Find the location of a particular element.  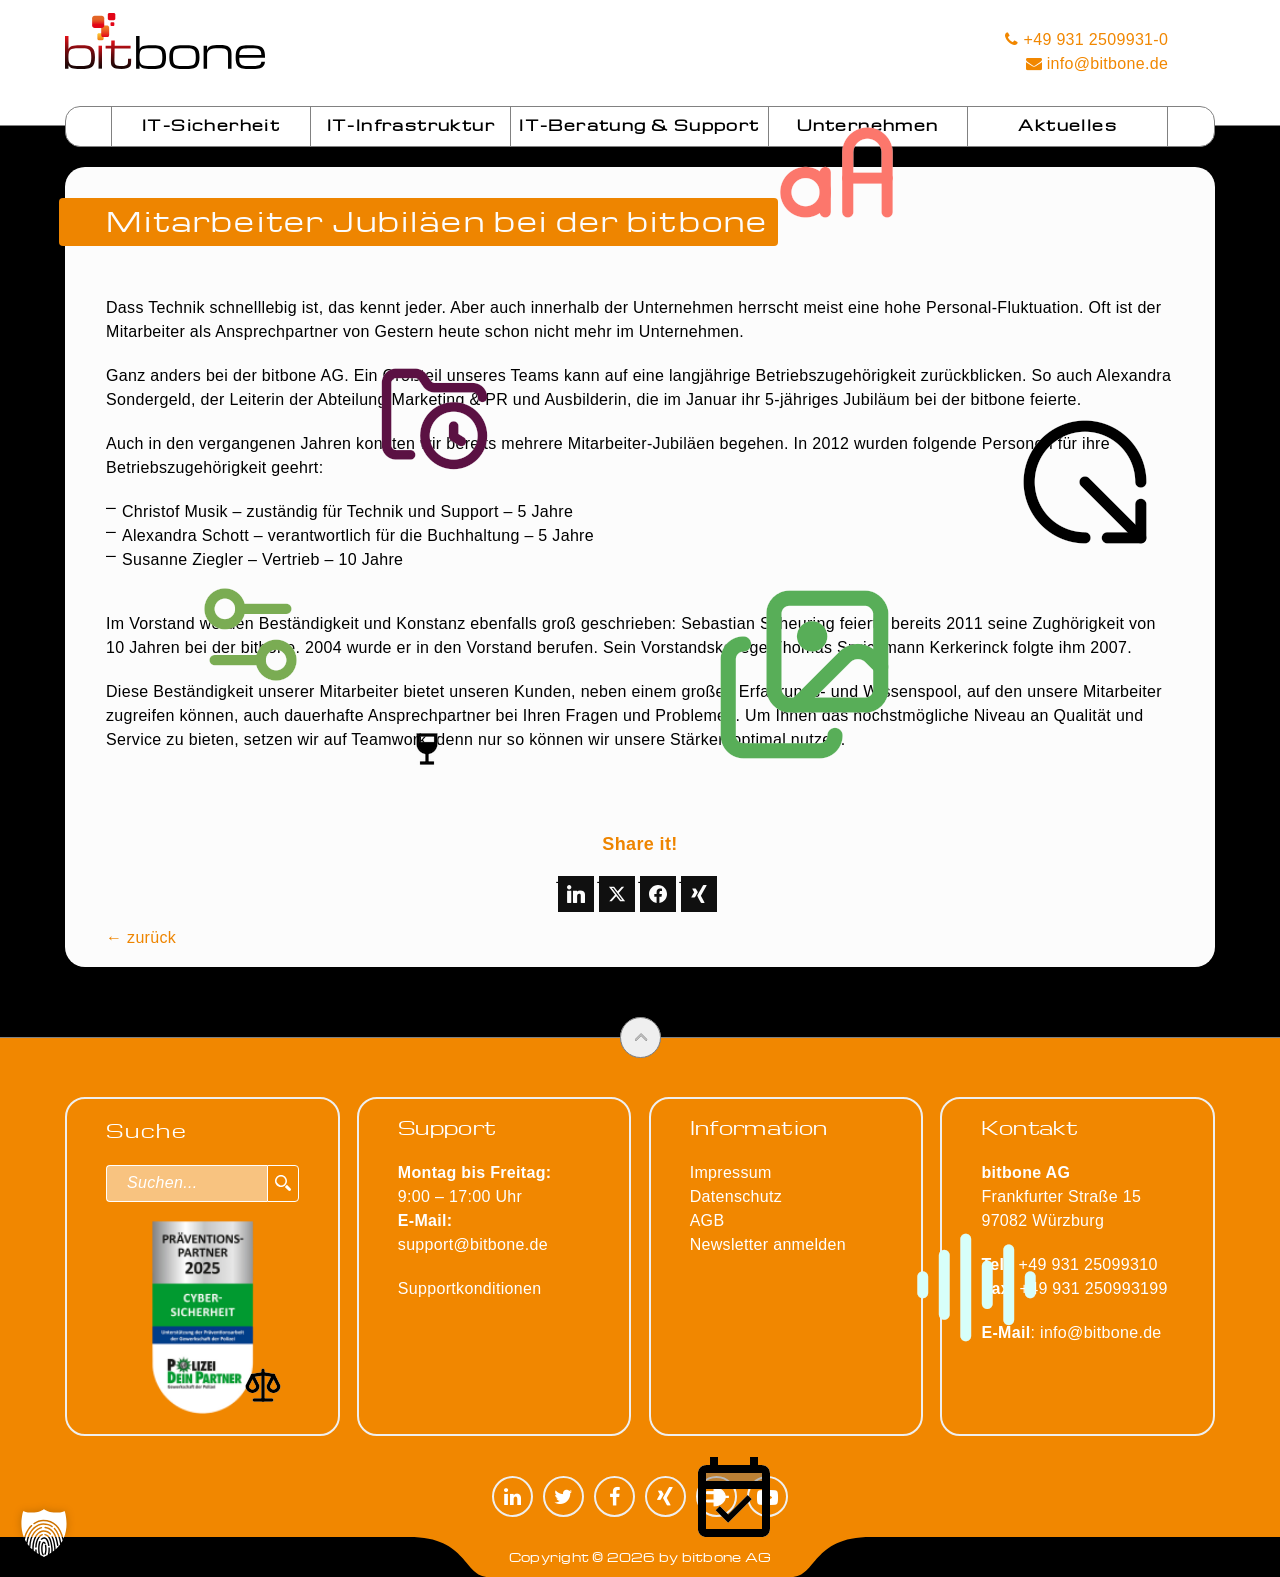

audio playback or sound visualization is located at coordinates (976, 1287).